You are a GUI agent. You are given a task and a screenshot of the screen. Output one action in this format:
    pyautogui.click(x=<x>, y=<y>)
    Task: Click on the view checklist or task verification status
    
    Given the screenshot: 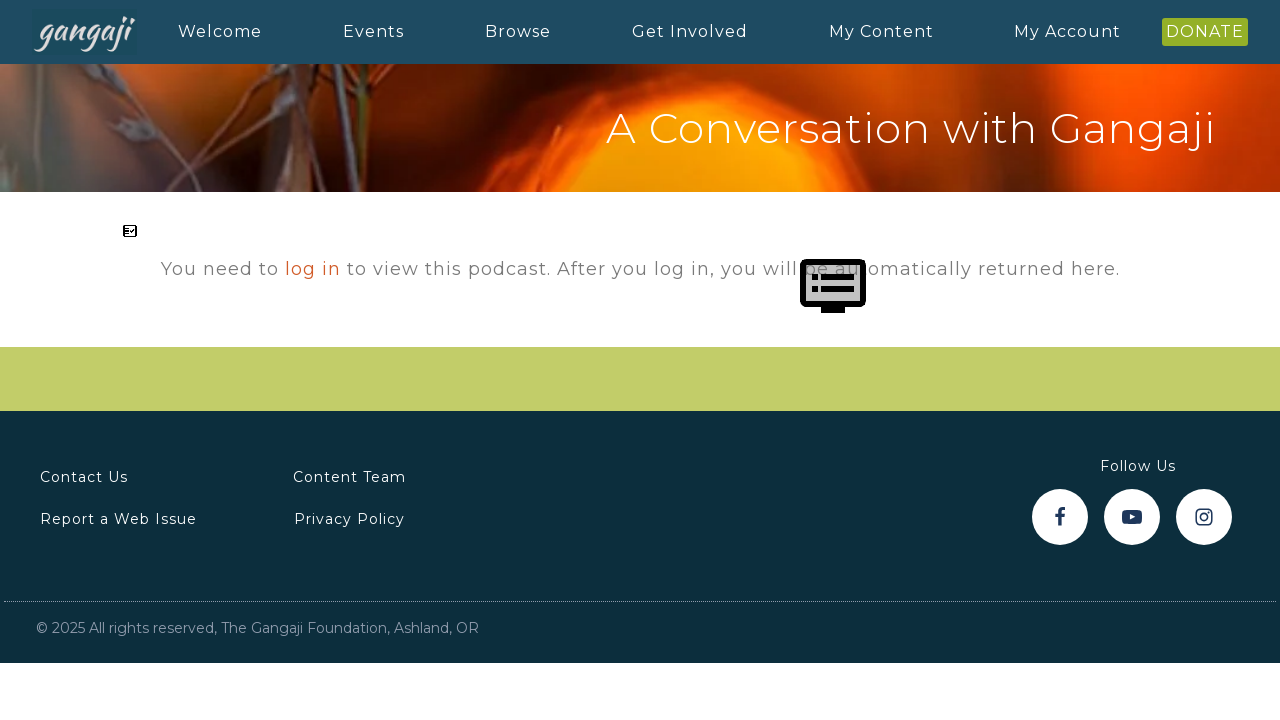 What is the action you would take?
    pyautogui.click(x=130, y=231)
    